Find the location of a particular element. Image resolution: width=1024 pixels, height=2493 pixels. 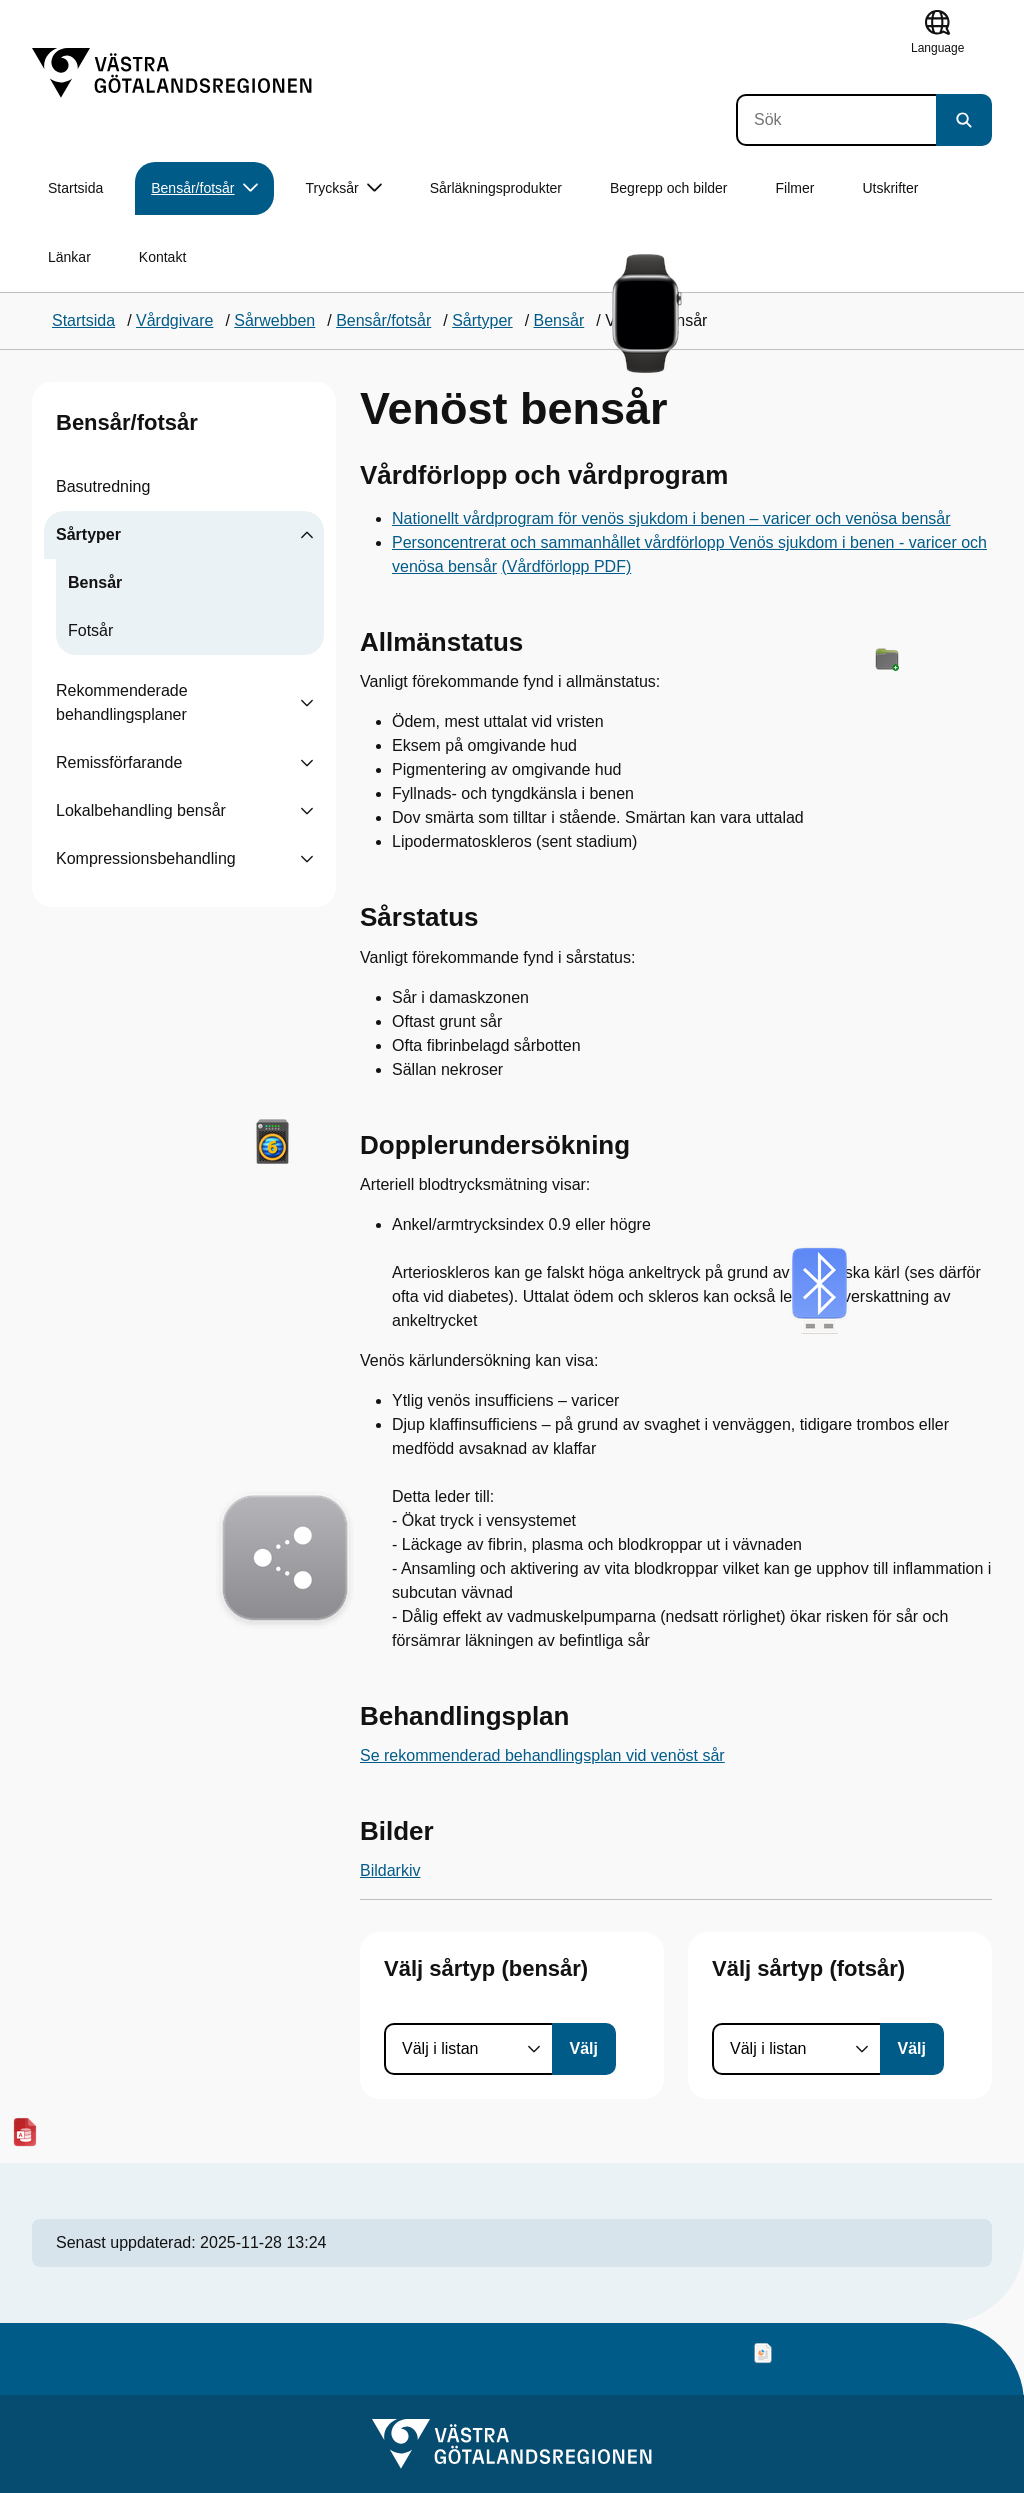

manage bluetooth device connections is located at coordinates (819, 1290).